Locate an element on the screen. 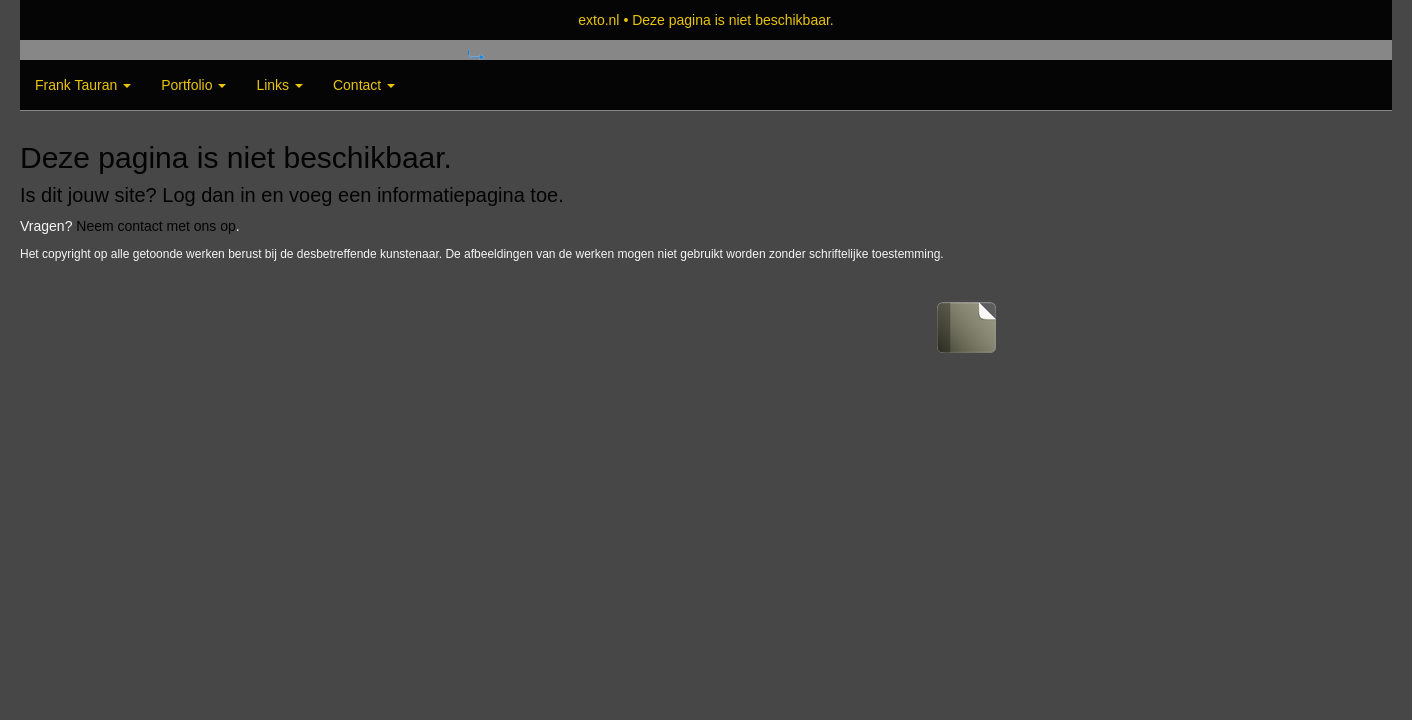 Image resolution: width=1412 pixels, height=720 pixels. change desktop wallpaper settings is located at coordinates (966, 325).